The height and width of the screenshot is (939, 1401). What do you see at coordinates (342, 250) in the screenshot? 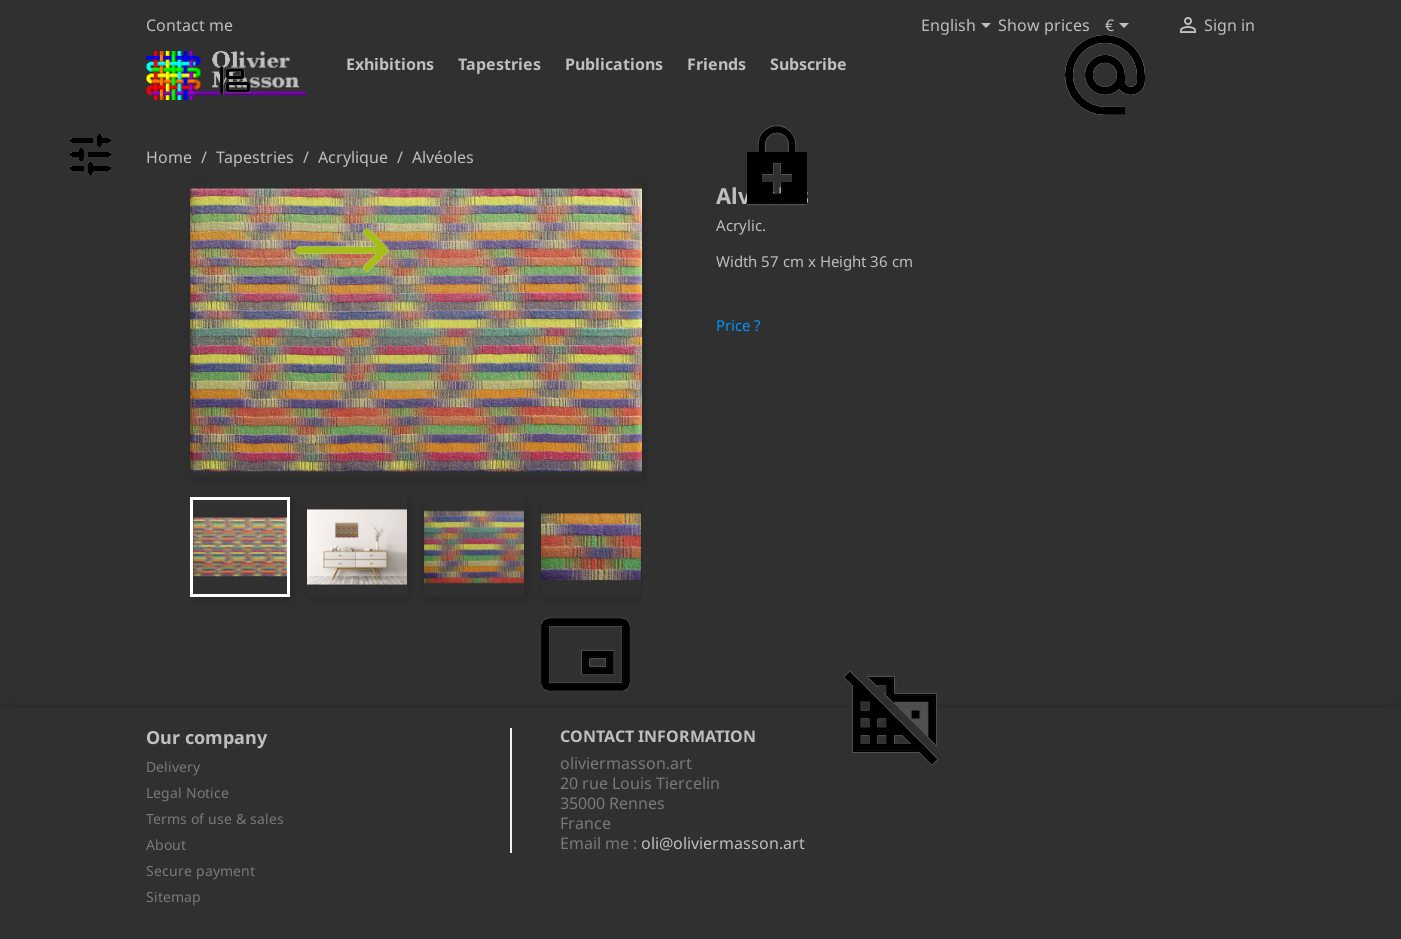
I see `proceed to the next step` at bounding box center [342, 250].